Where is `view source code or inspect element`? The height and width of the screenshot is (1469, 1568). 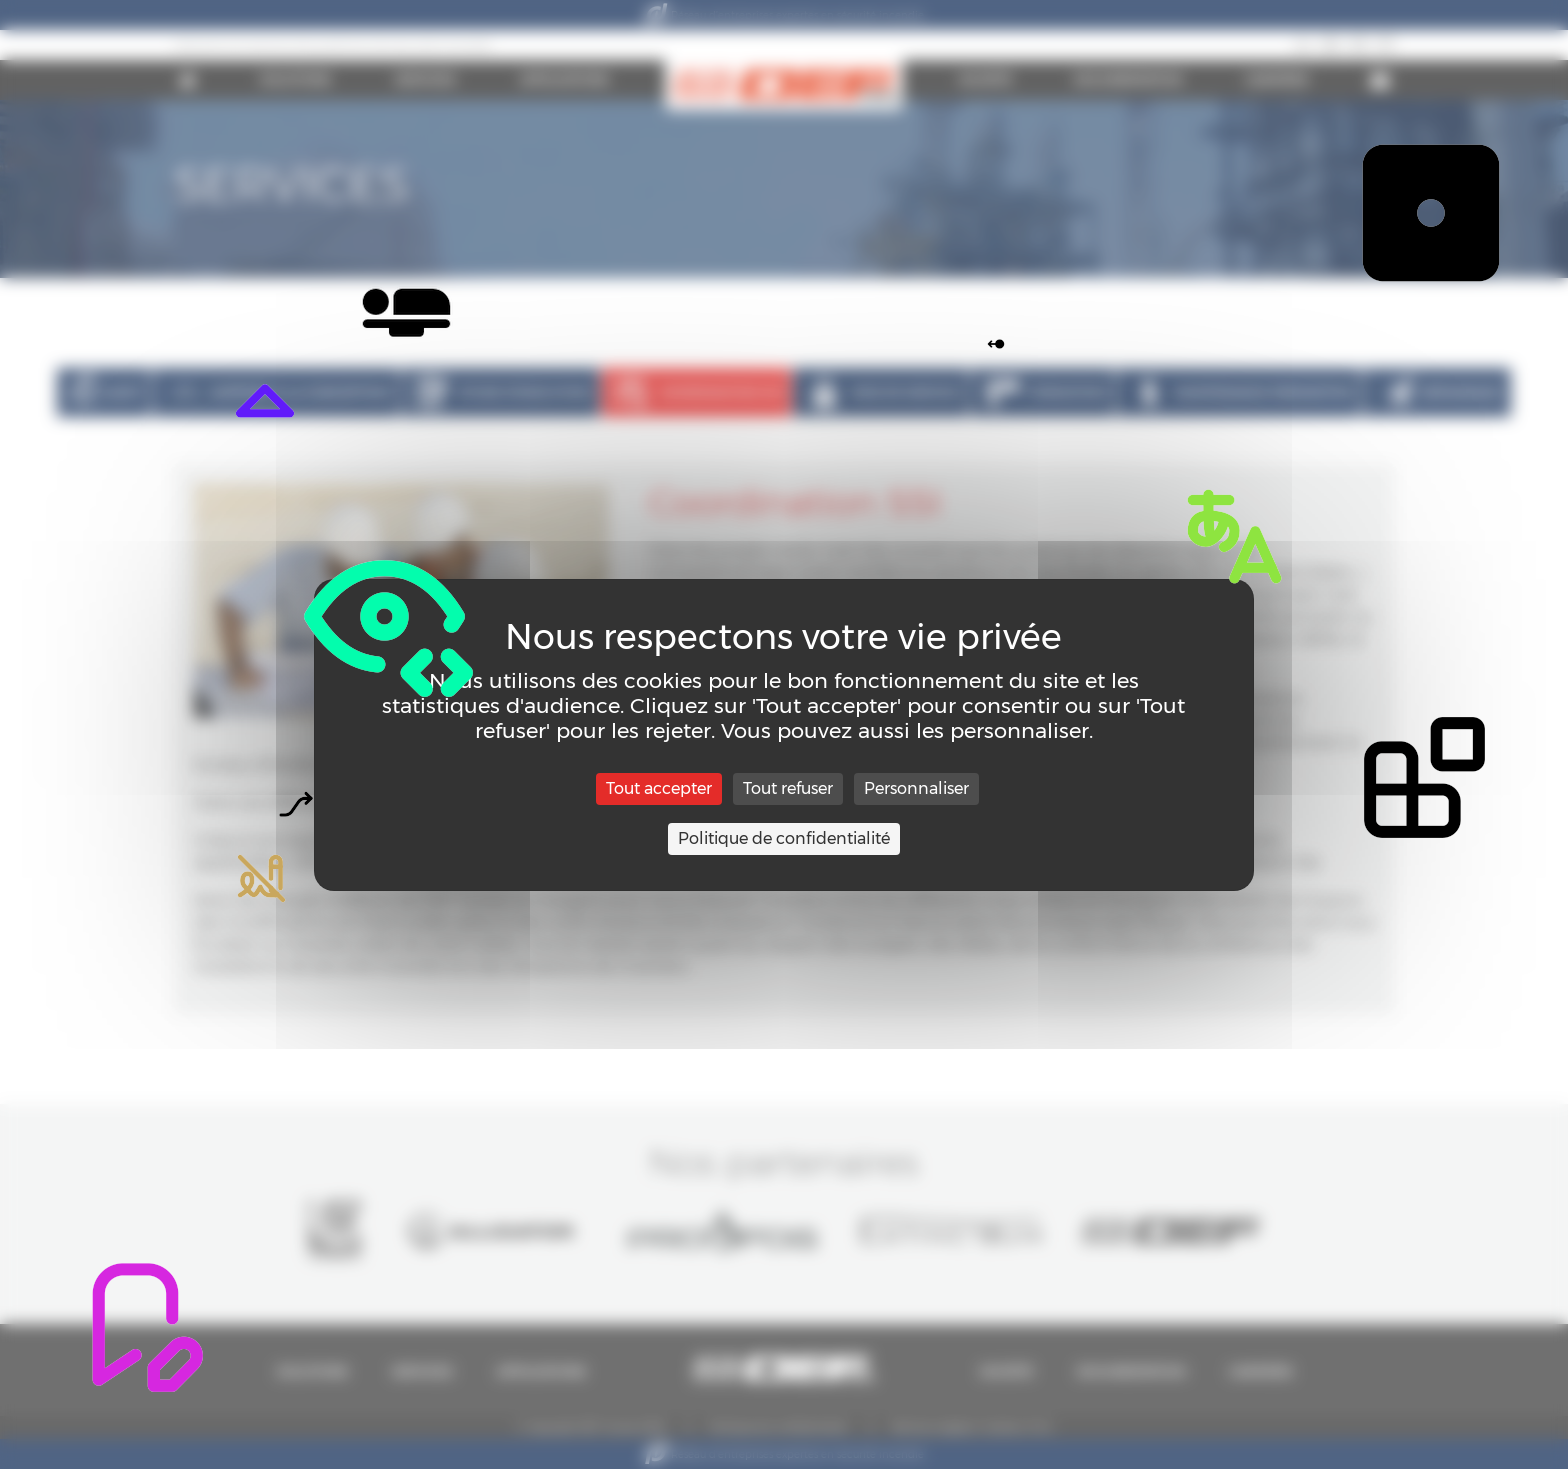 view source code or inspect element is located at coordinates (384, 616).